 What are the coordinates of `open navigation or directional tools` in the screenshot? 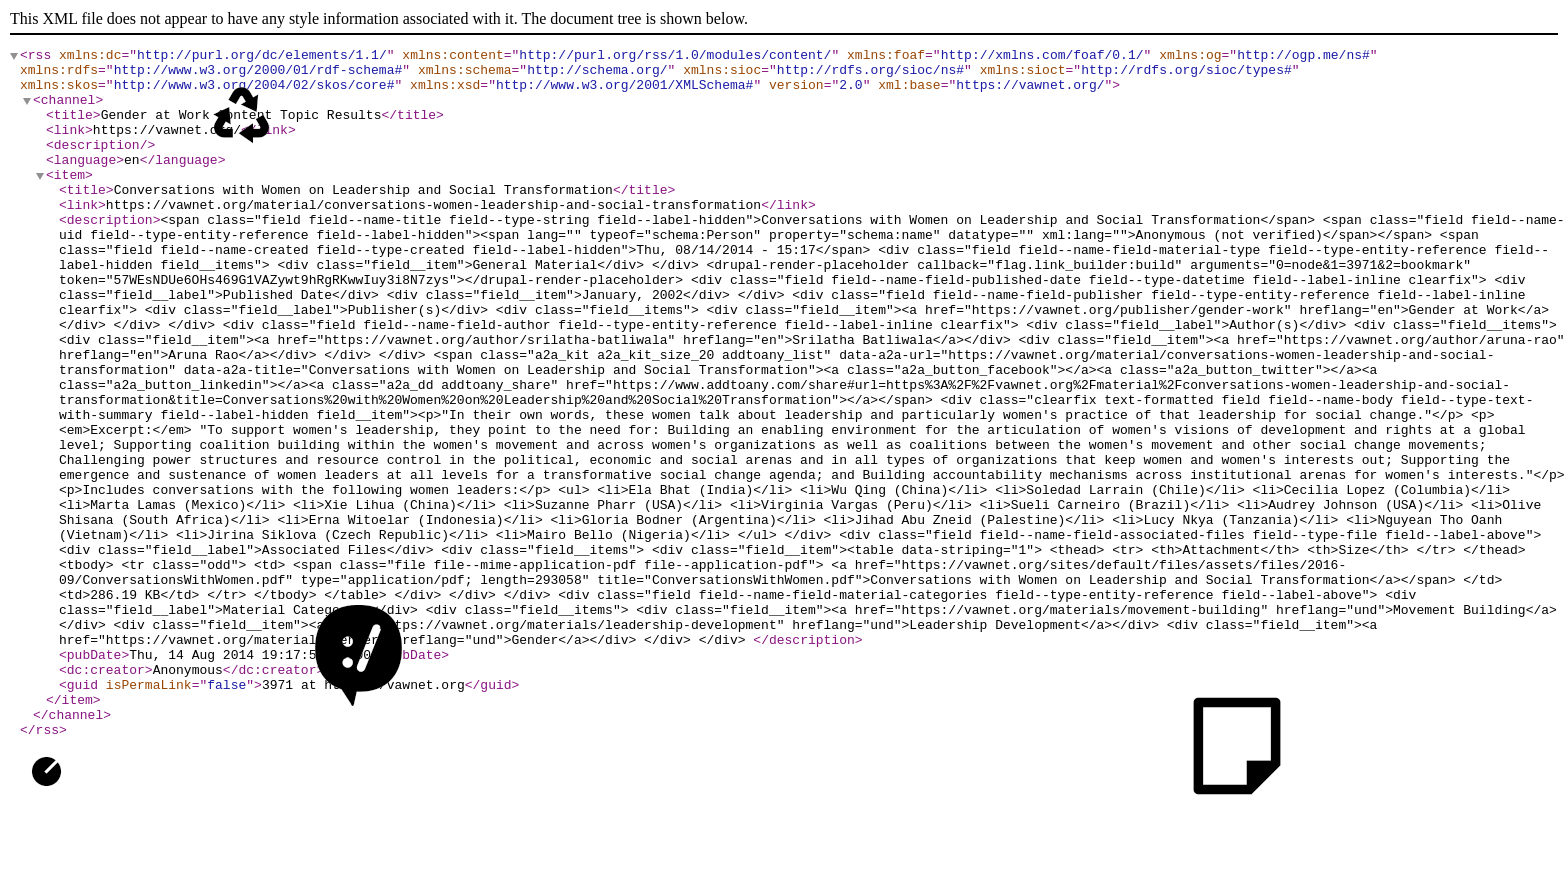 It's located at (46, 771).